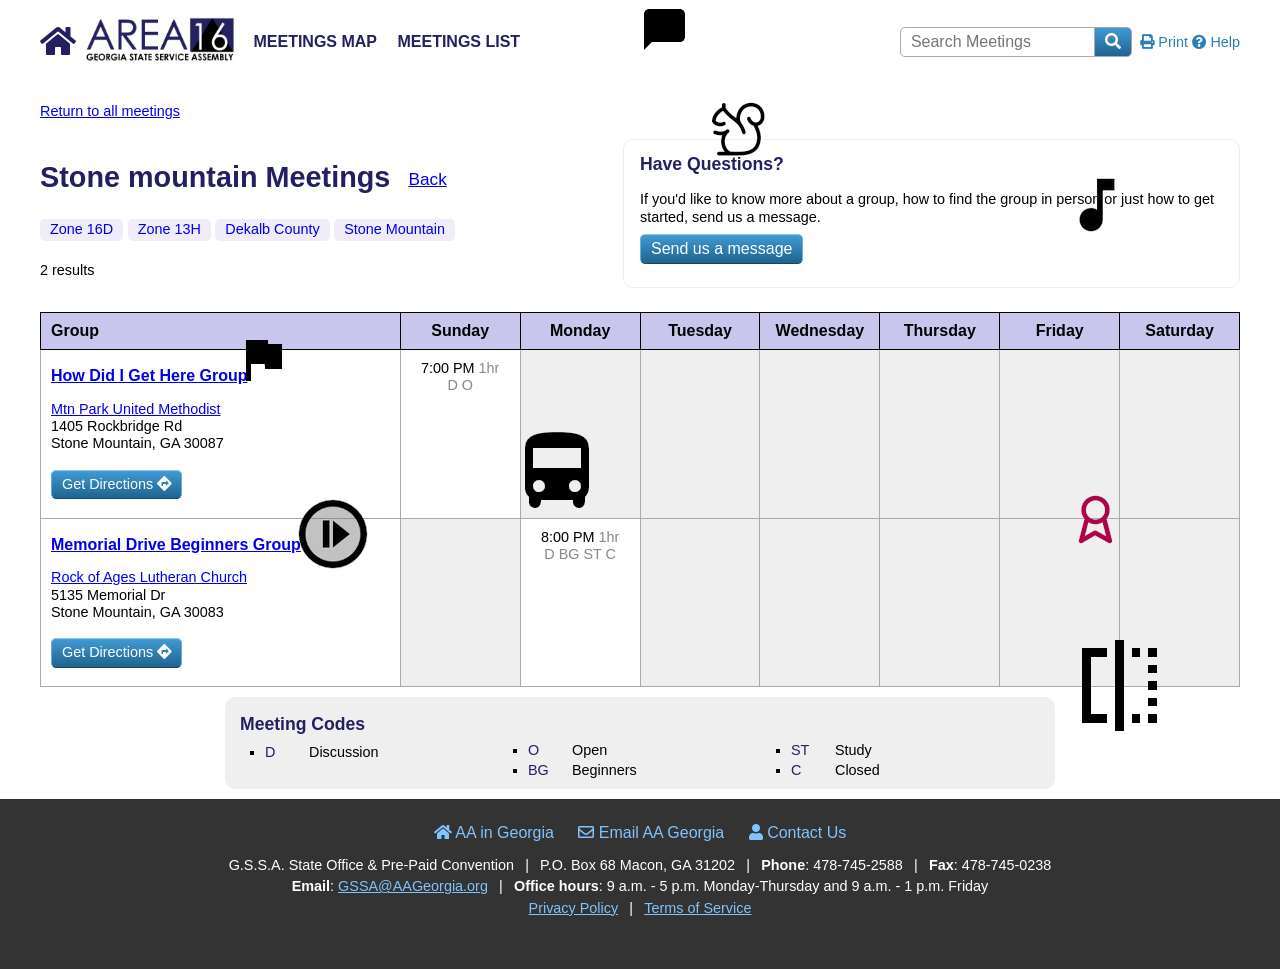  Describe the element at coordinates (333, 534) in the screenshot. I see `play from the beginning` at that location.